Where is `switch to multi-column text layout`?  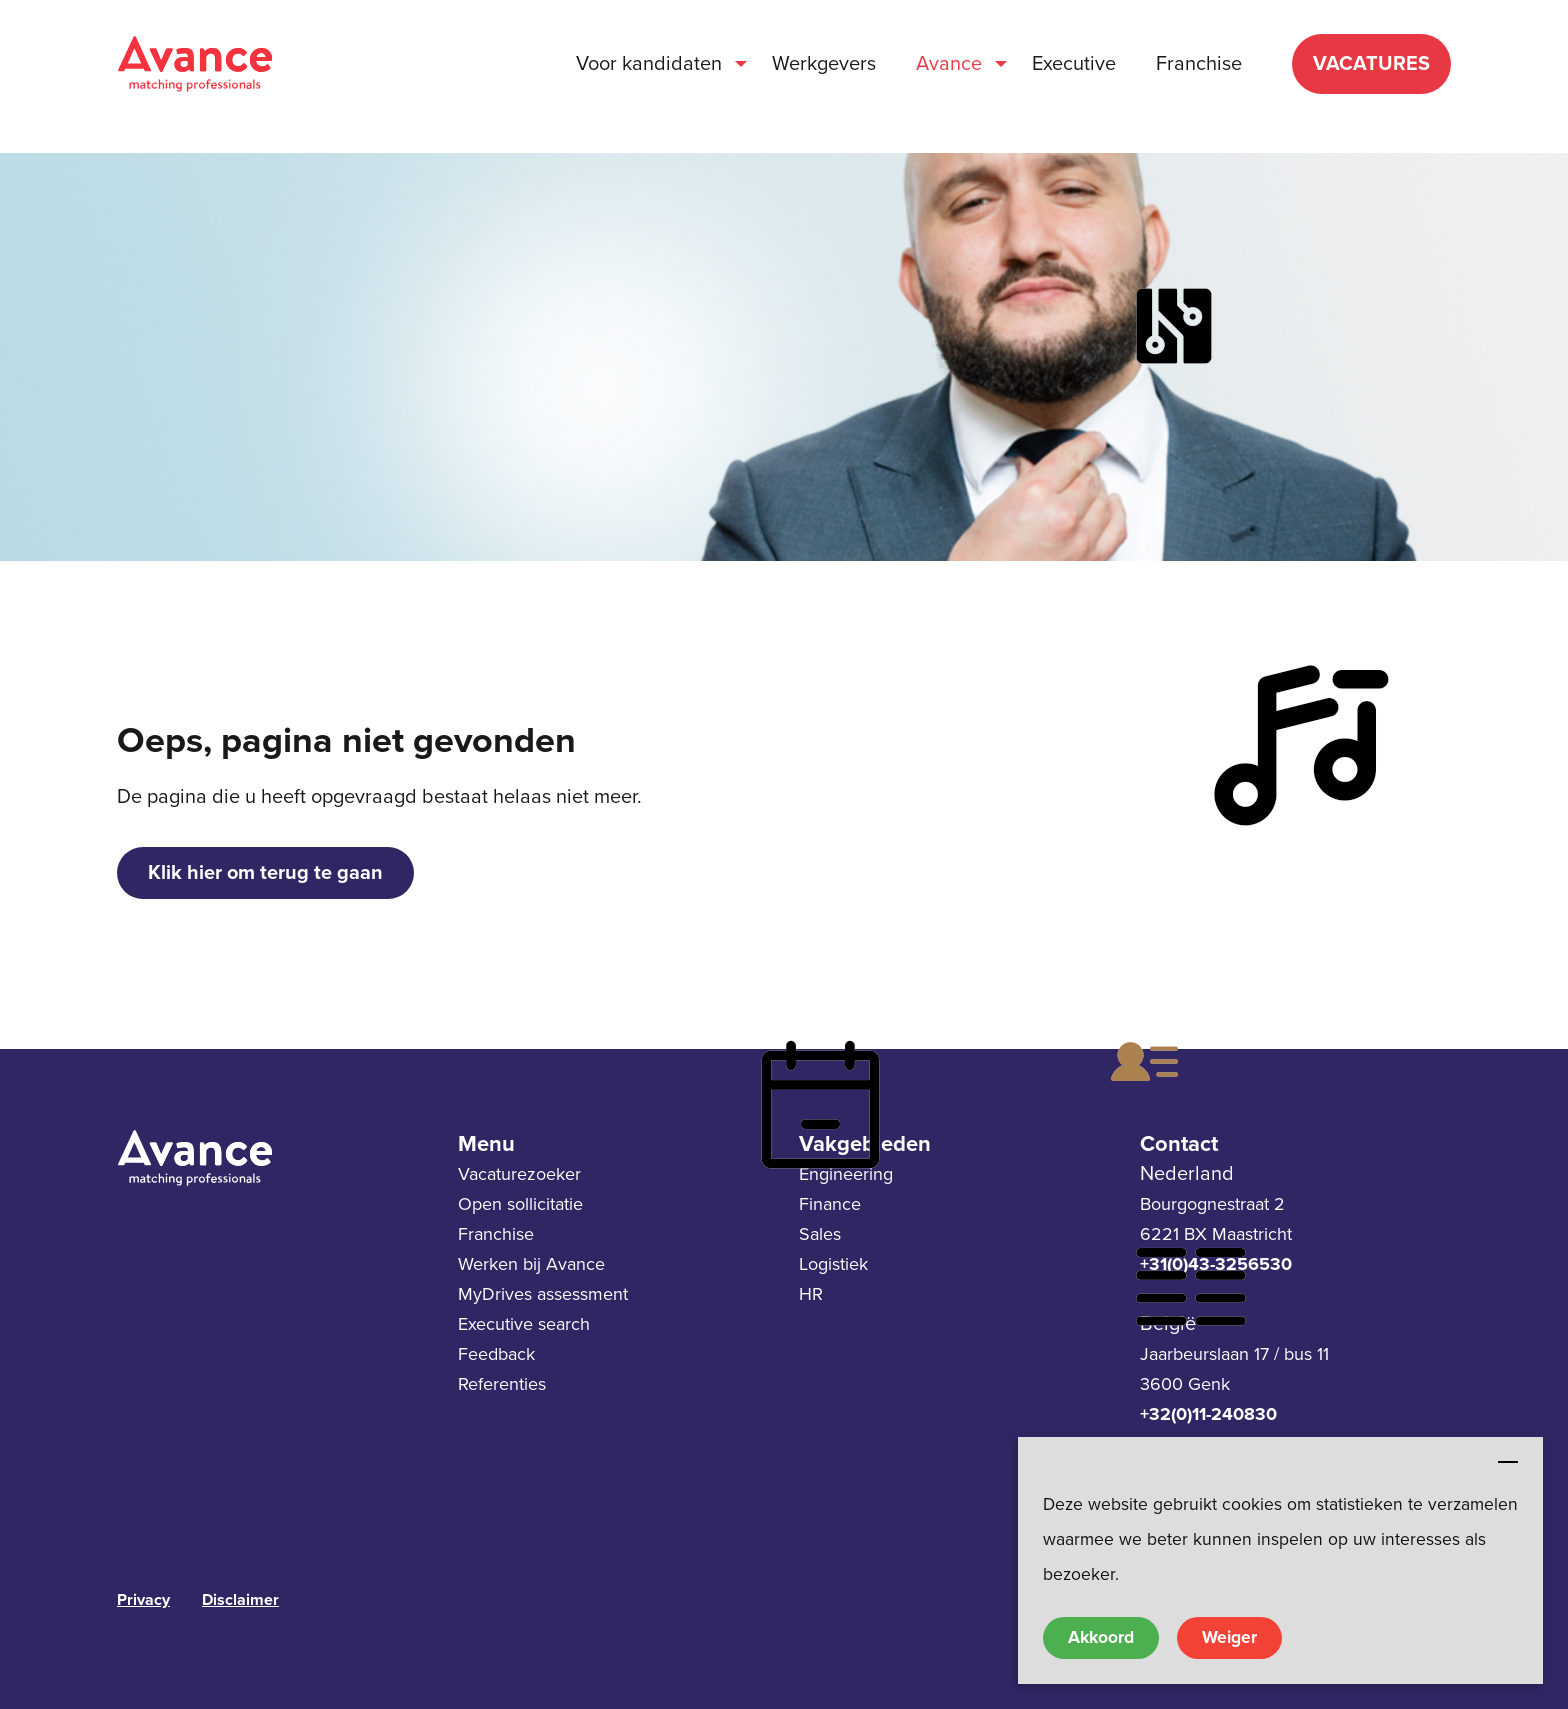
switch to multi-column text layout is located at coordinates (1191, 1289).